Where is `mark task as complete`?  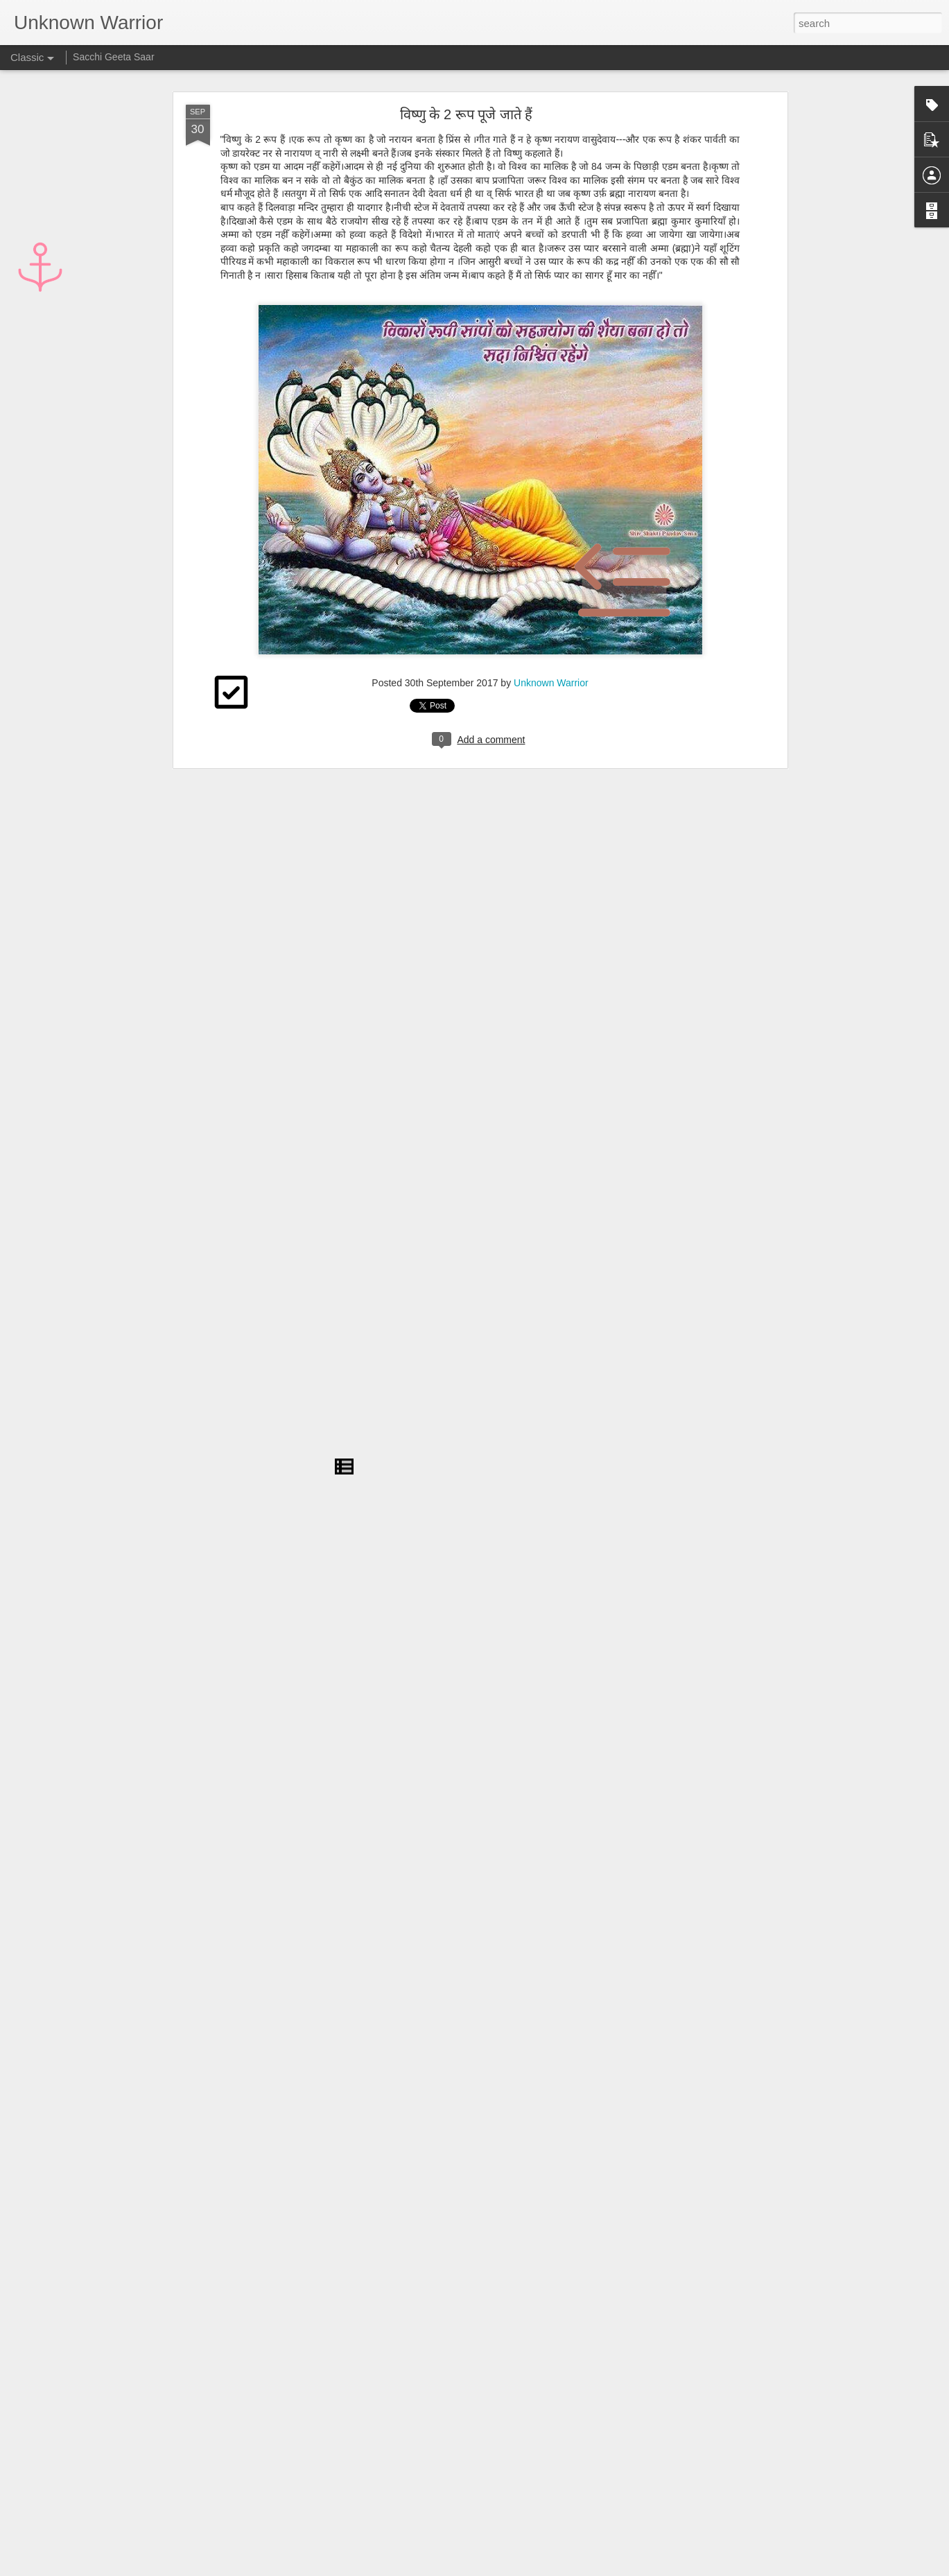
mark task as complete is located at coordinates (231, 692).